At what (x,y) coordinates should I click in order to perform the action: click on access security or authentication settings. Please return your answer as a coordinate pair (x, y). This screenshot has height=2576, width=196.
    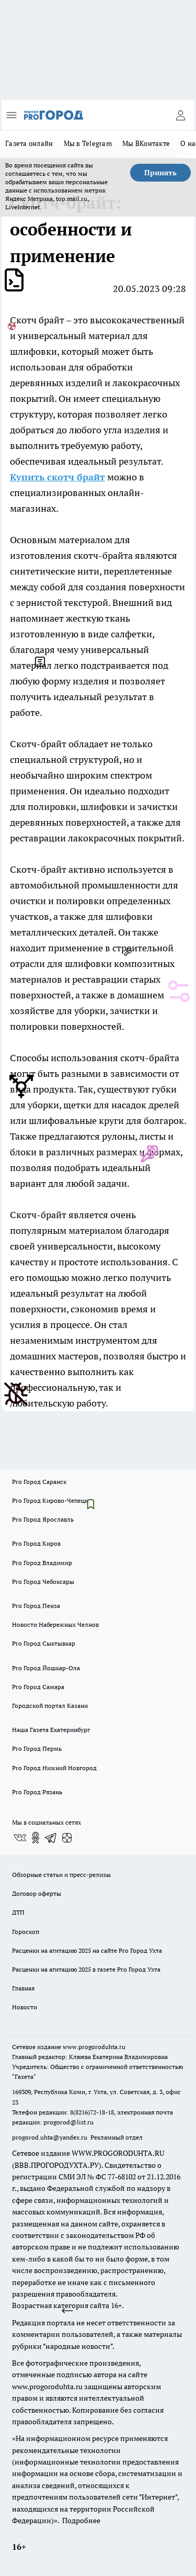
    Looking at the image, I should click on (128, 952).